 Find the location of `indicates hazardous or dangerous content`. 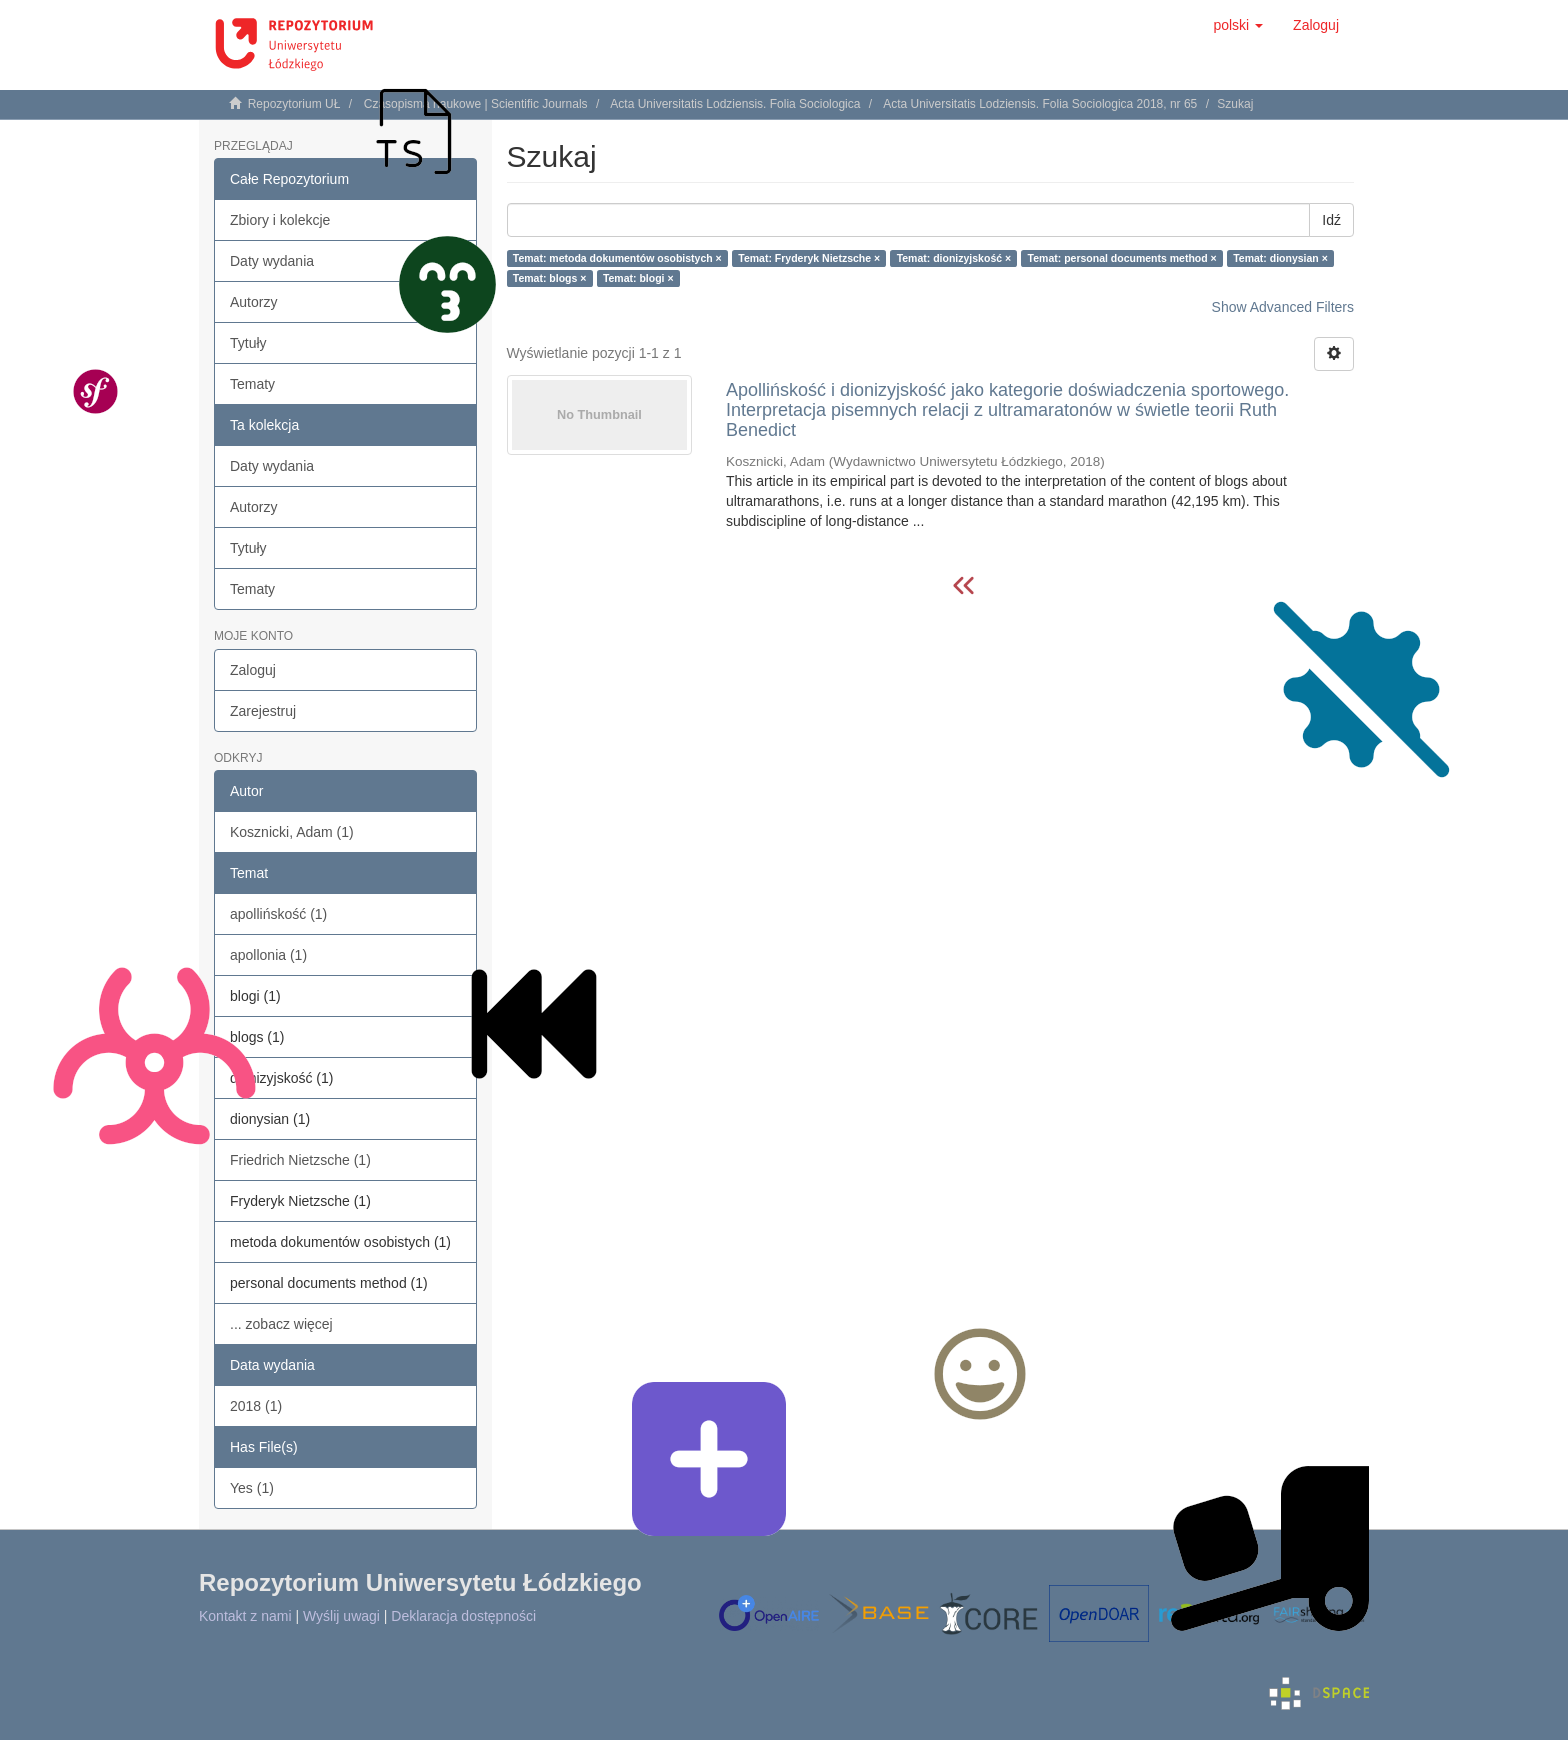

indicates hazardous or dangerous content is located at coordinates (154, 1062).